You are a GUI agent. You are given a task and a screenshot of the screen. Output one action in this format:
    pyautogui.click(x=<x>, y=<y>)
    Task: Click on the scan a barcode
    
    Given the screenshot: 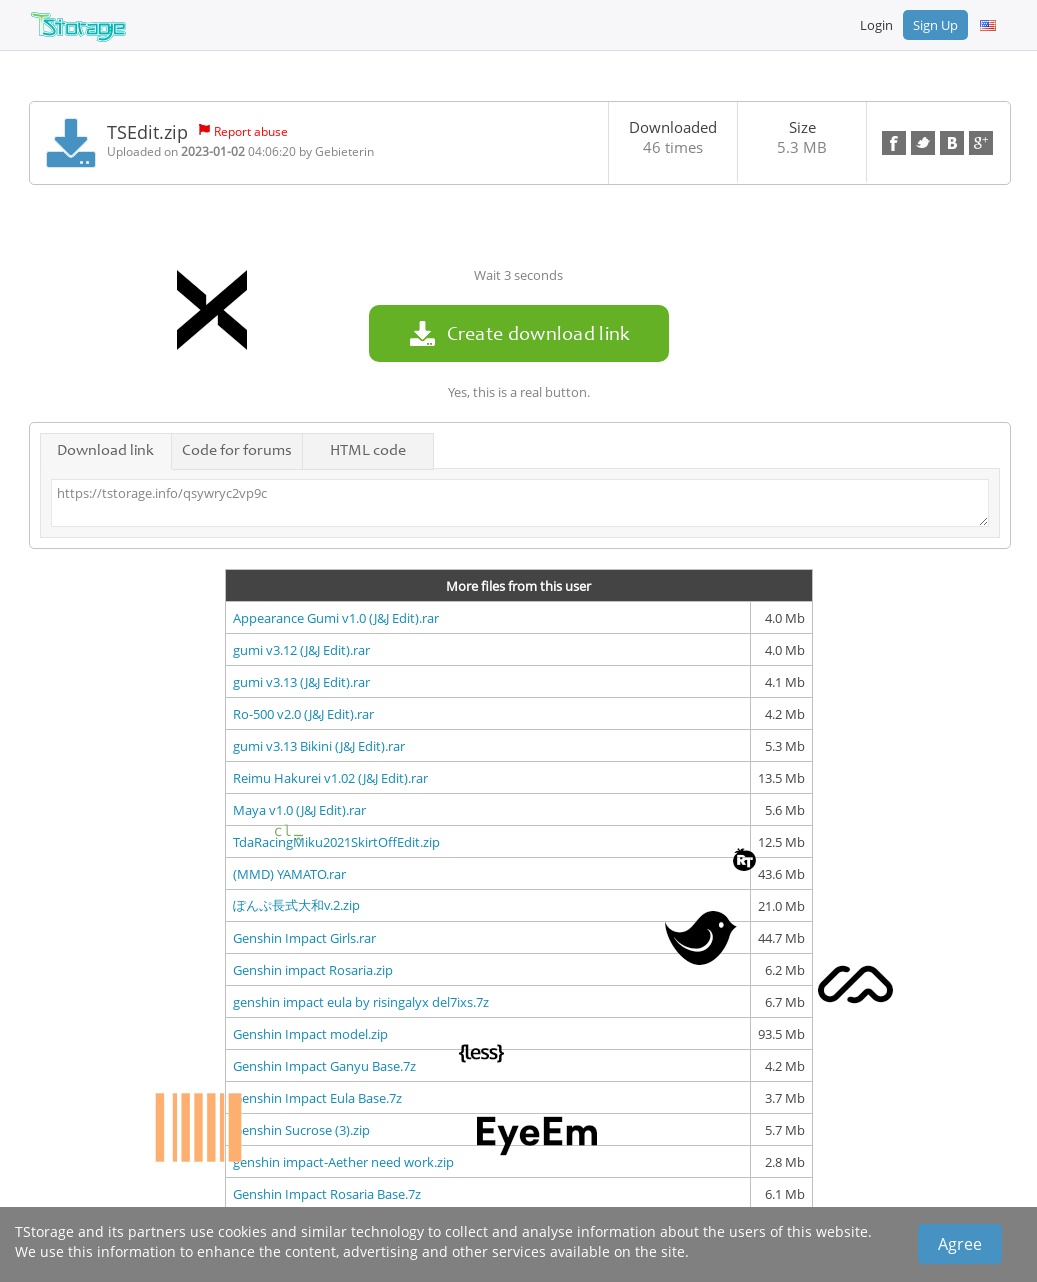 What is the action you would take?
    pyautogui.click(x=198, y=1127)
    